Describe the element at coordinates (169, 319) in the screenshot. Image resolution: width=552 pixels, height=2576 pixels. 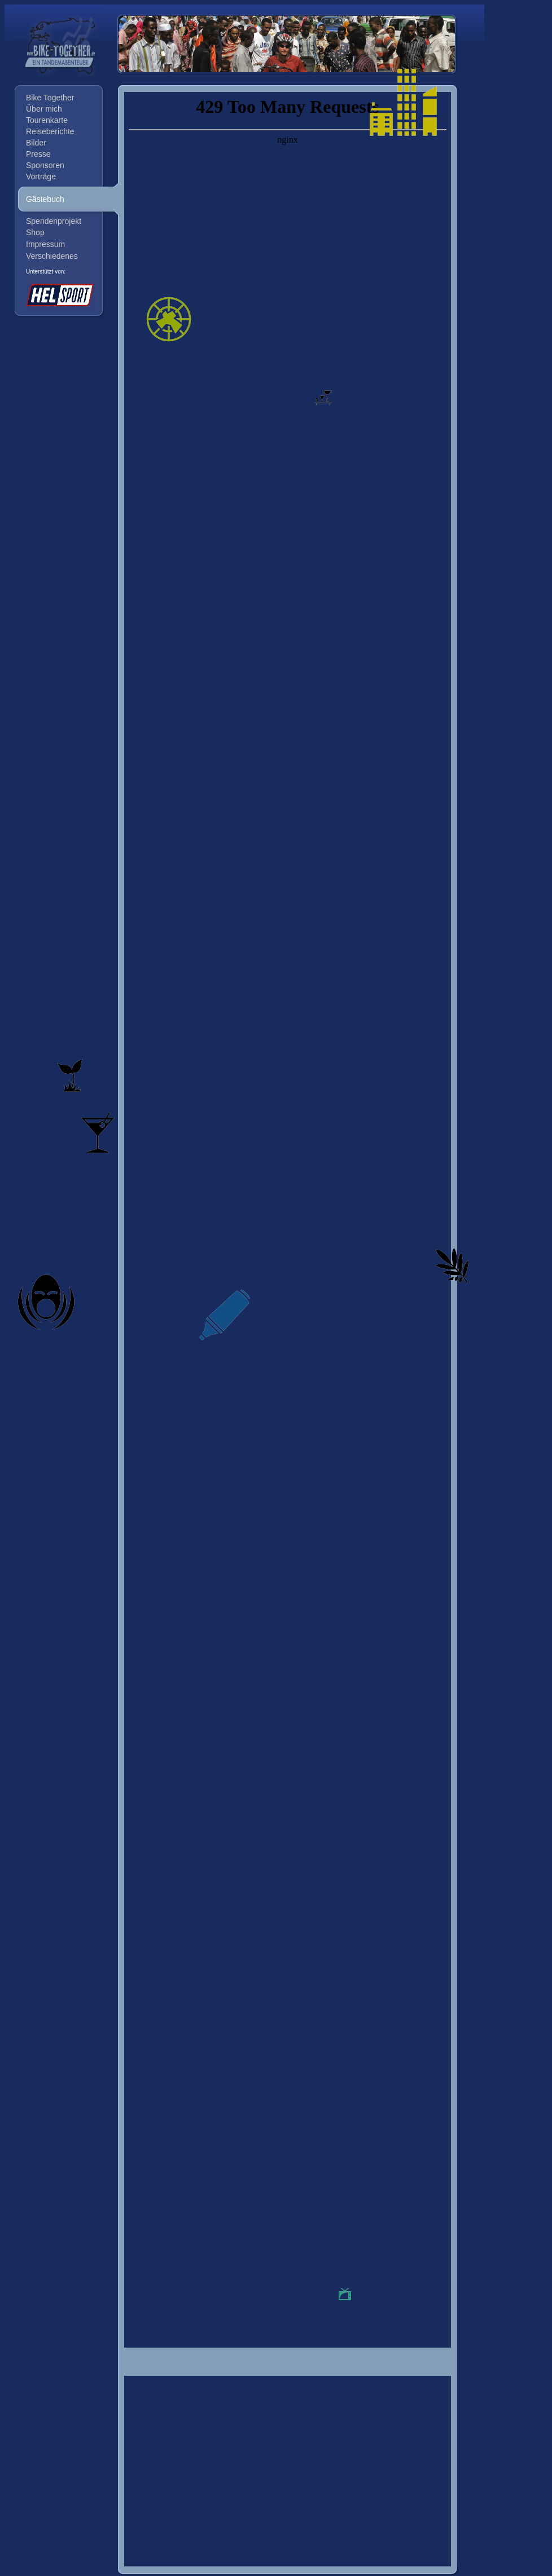
I see `view radar or detection range settings` at that location.